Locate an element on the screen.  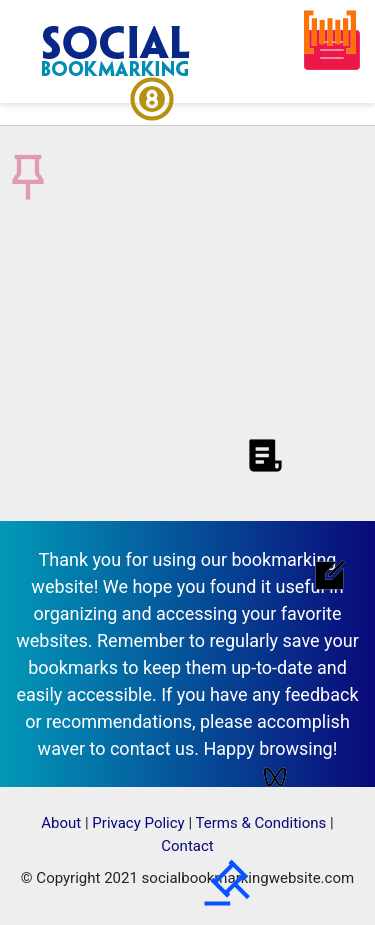
pin an item to keep it visible is located at coordinates (28, 175).